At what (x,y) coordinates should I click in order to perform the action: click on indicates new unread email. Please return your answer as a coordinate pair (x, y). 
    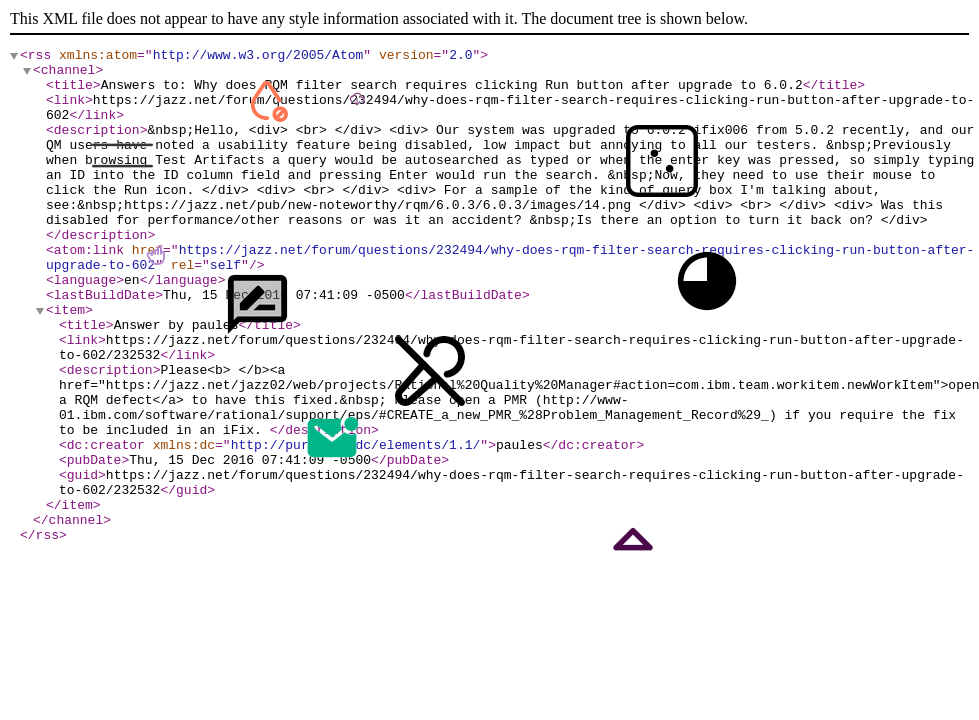
    Looking at the image, I should click on (332, 438).